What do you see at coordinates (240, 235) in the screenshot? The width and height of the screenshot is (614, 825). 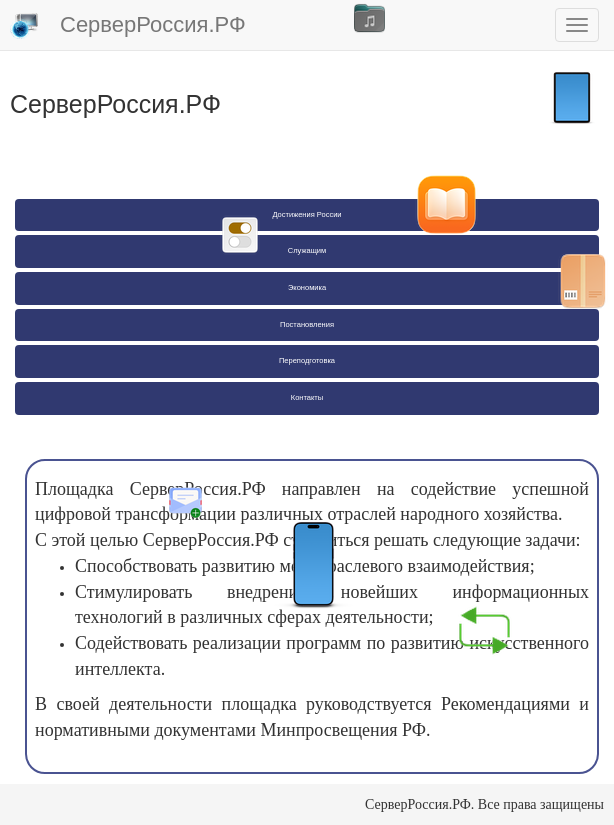 I see `open gnome tweaks application` at bounding box center [240, 235].